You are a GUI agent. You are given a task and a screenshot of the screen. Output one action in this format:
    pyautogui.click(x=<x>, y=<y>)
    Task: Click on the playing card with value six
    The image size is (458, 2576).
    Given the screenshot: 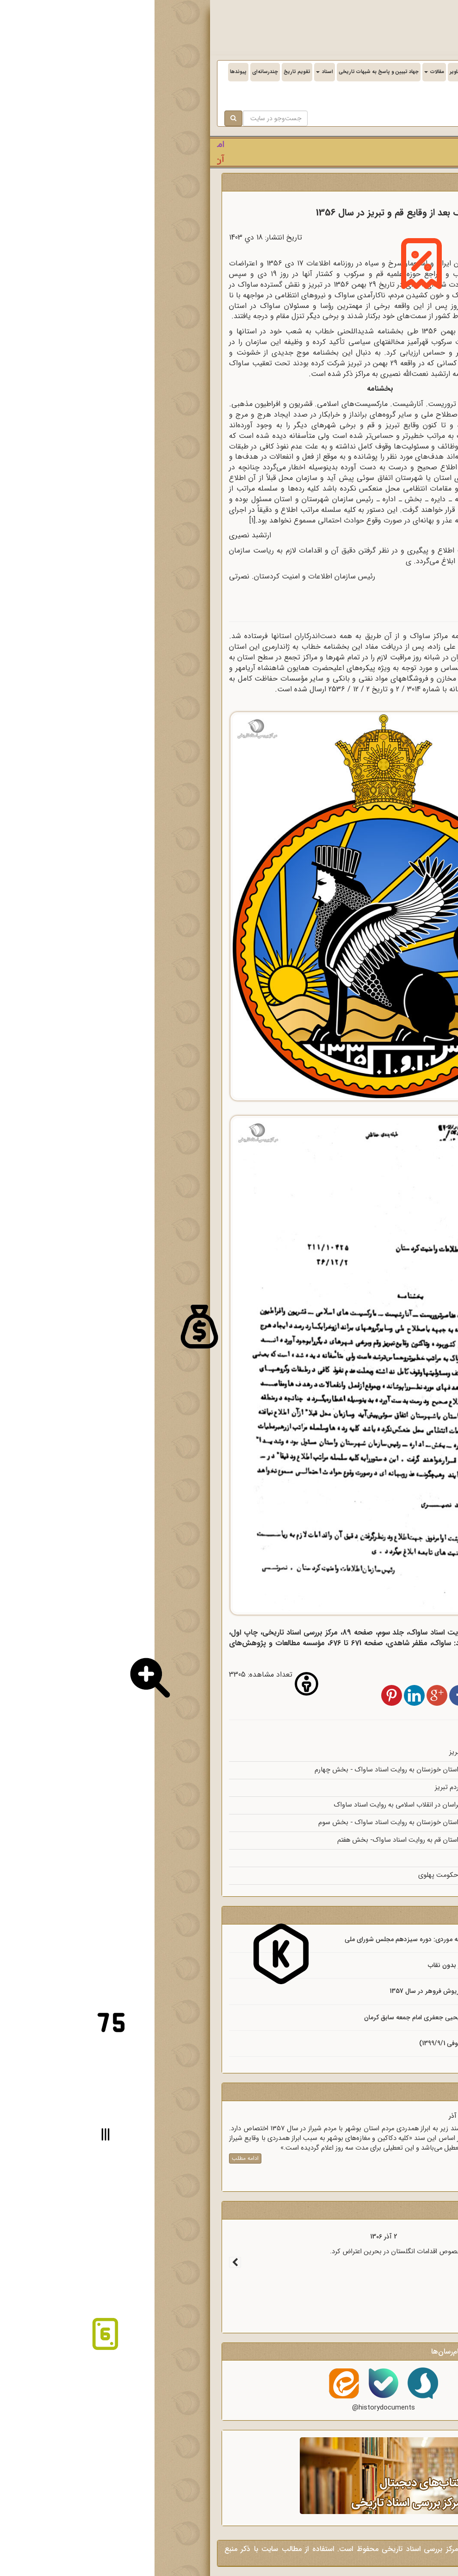 What is the action you would take?
    pyautogui.click(x=105, y=2334)
    